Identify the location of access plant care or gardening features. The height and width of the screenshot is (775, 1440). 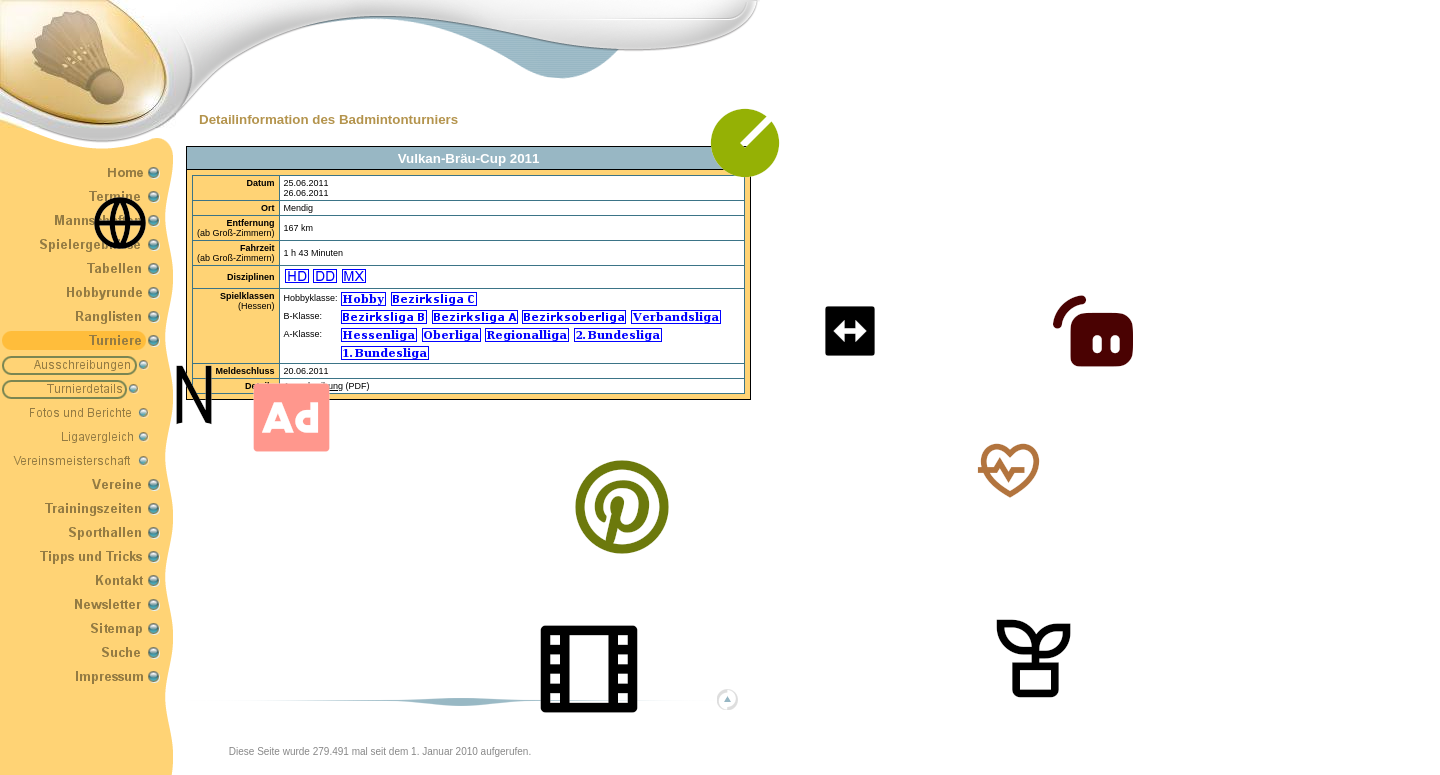
(1035, 658).